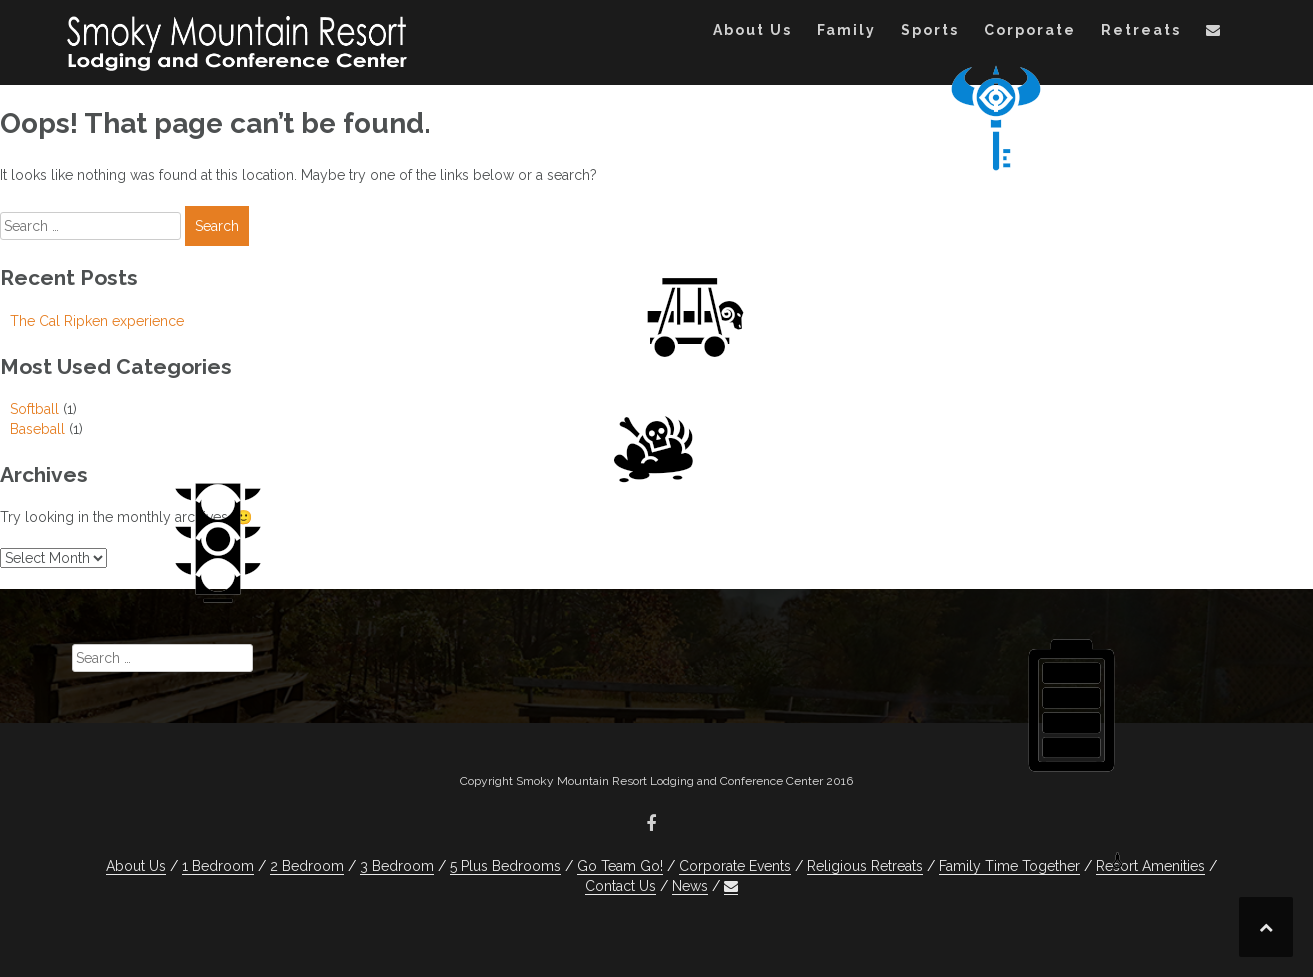  I want to click on indicates caution or pending status, so click(218, 543).